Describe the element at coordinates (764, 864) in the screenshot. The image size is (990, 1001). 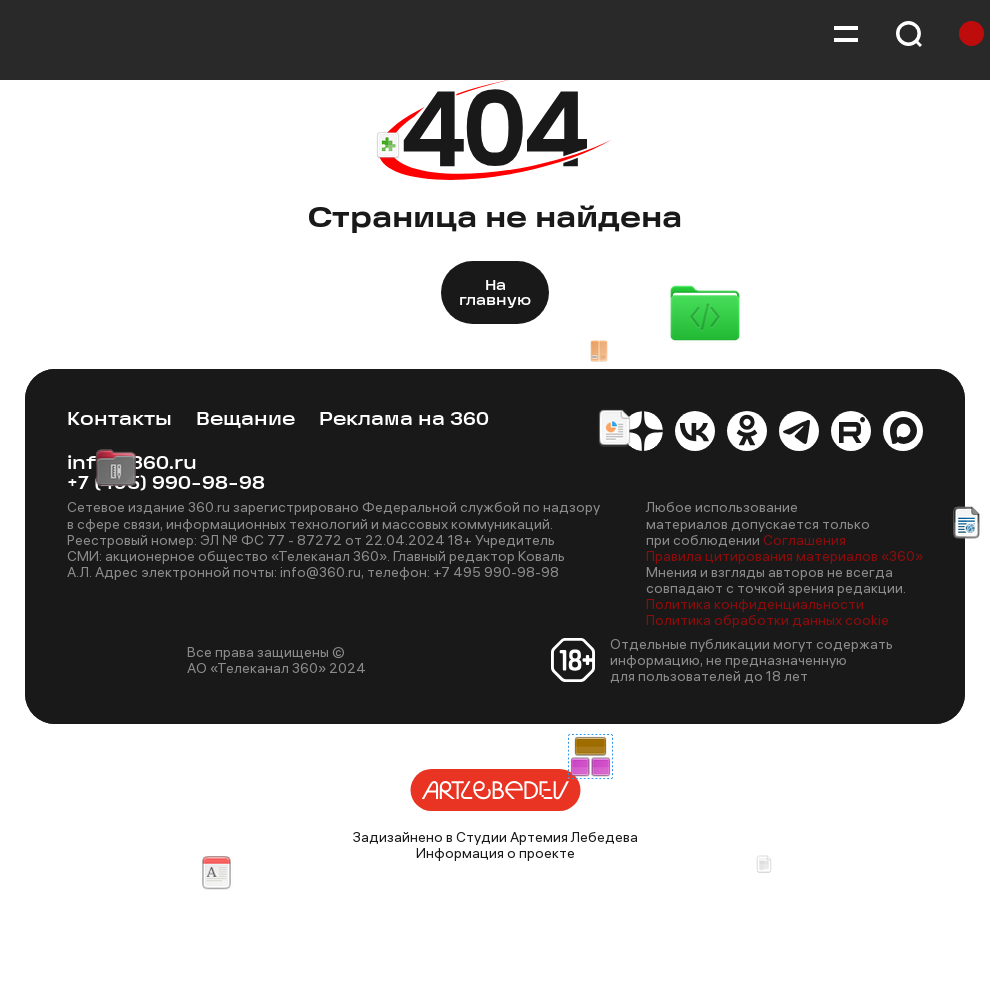
I see `open a plain text file` at that location.